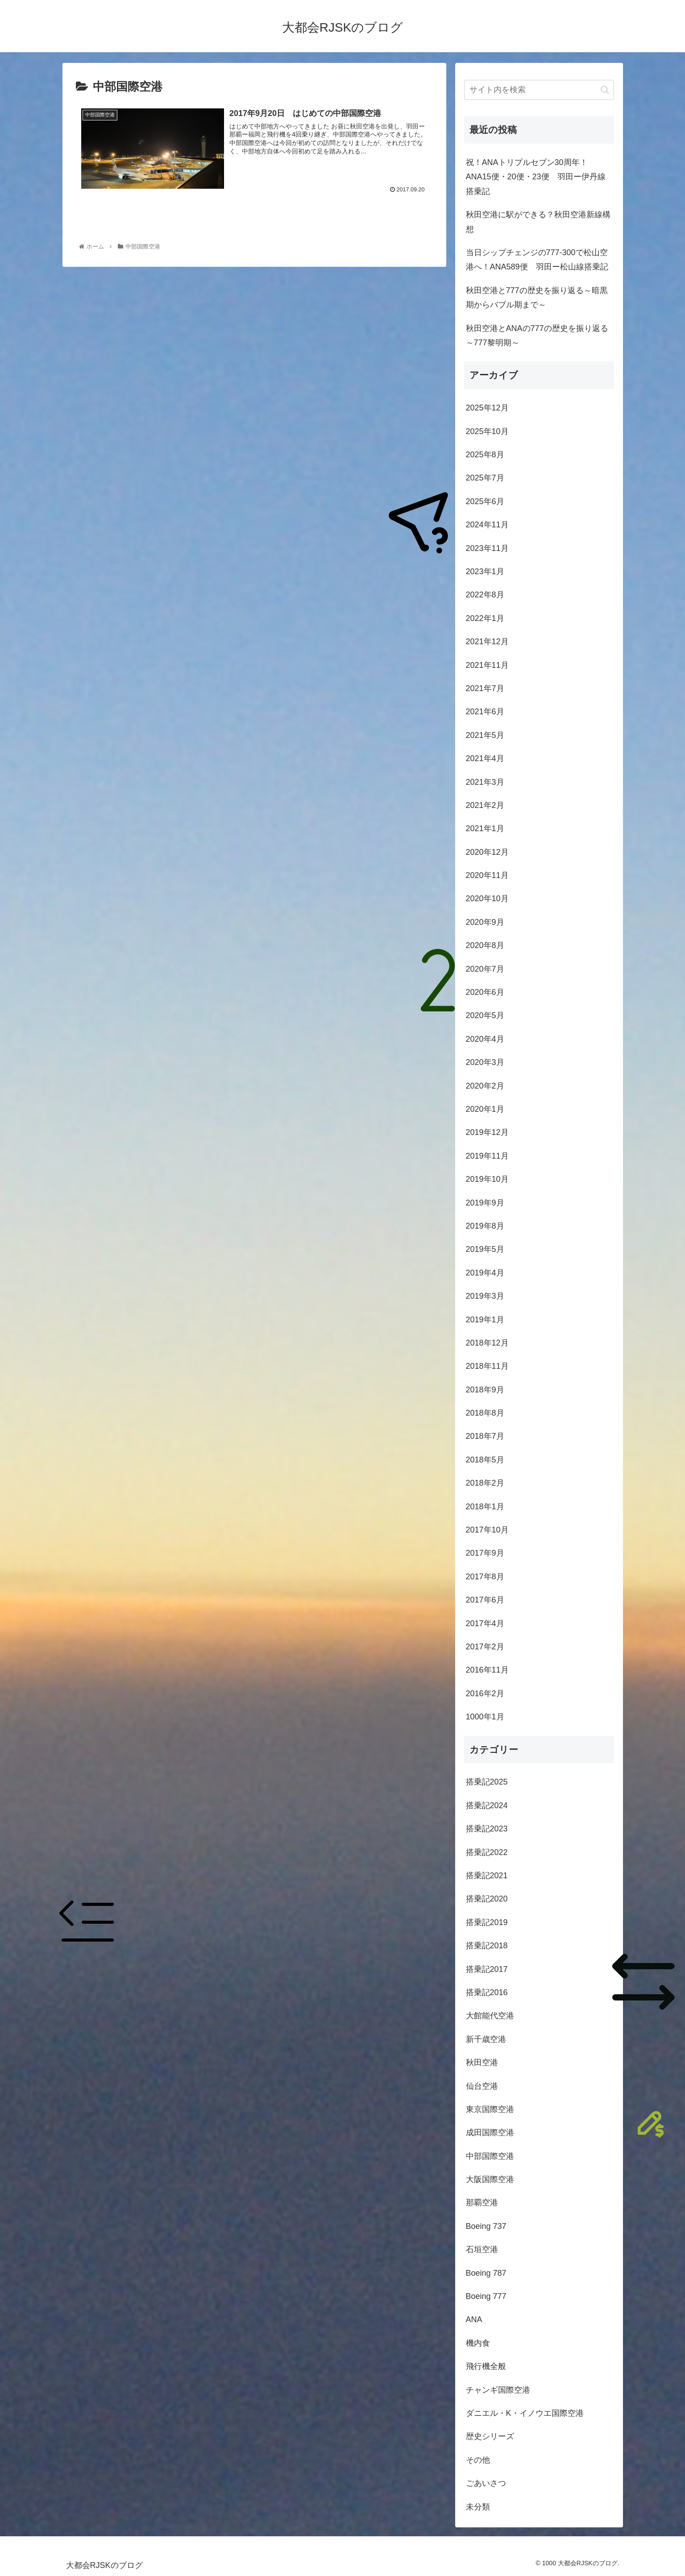 Image resolution: width=685 pixels, height=2576 pixels. Describe the element at coordinates (419, 521) in the screenshot. I see `unknown or unconfirmed location` at that location.